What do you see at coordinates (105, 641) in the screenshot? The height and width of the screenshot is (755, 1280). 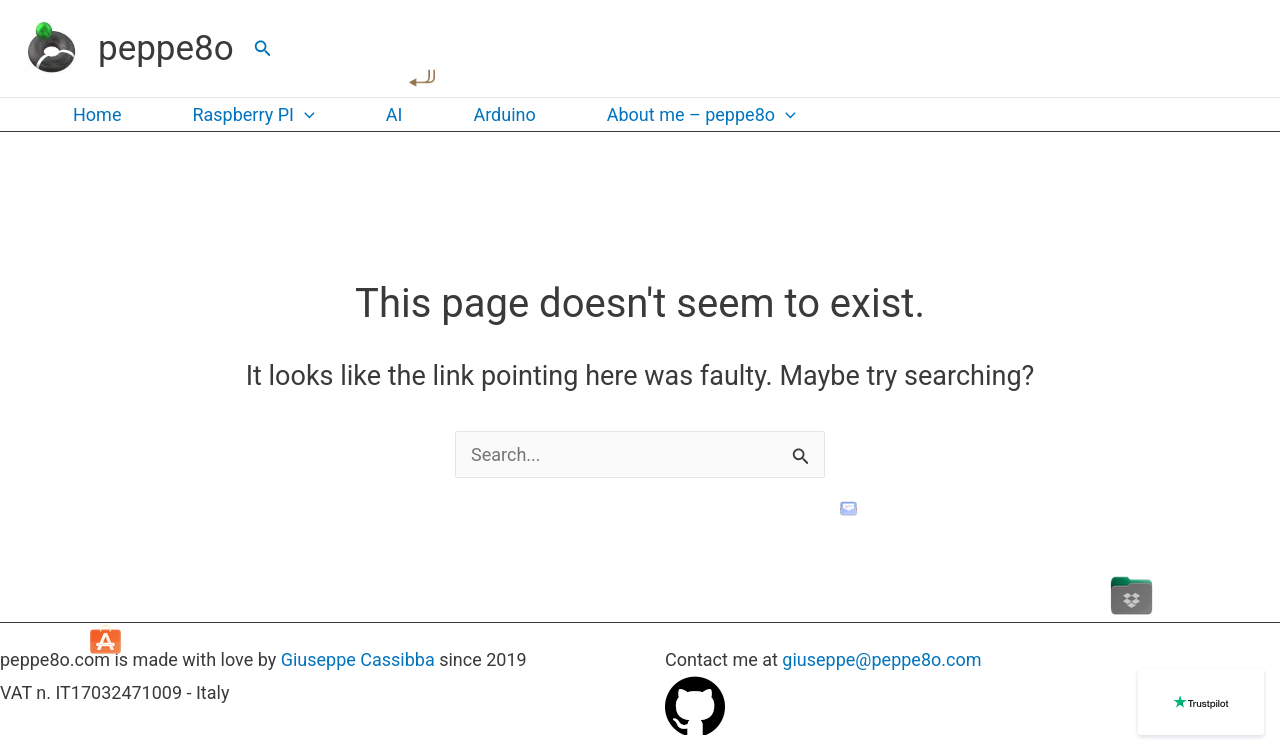 I see `open the software store to browse and install applications` at bounding box center [105, 641].